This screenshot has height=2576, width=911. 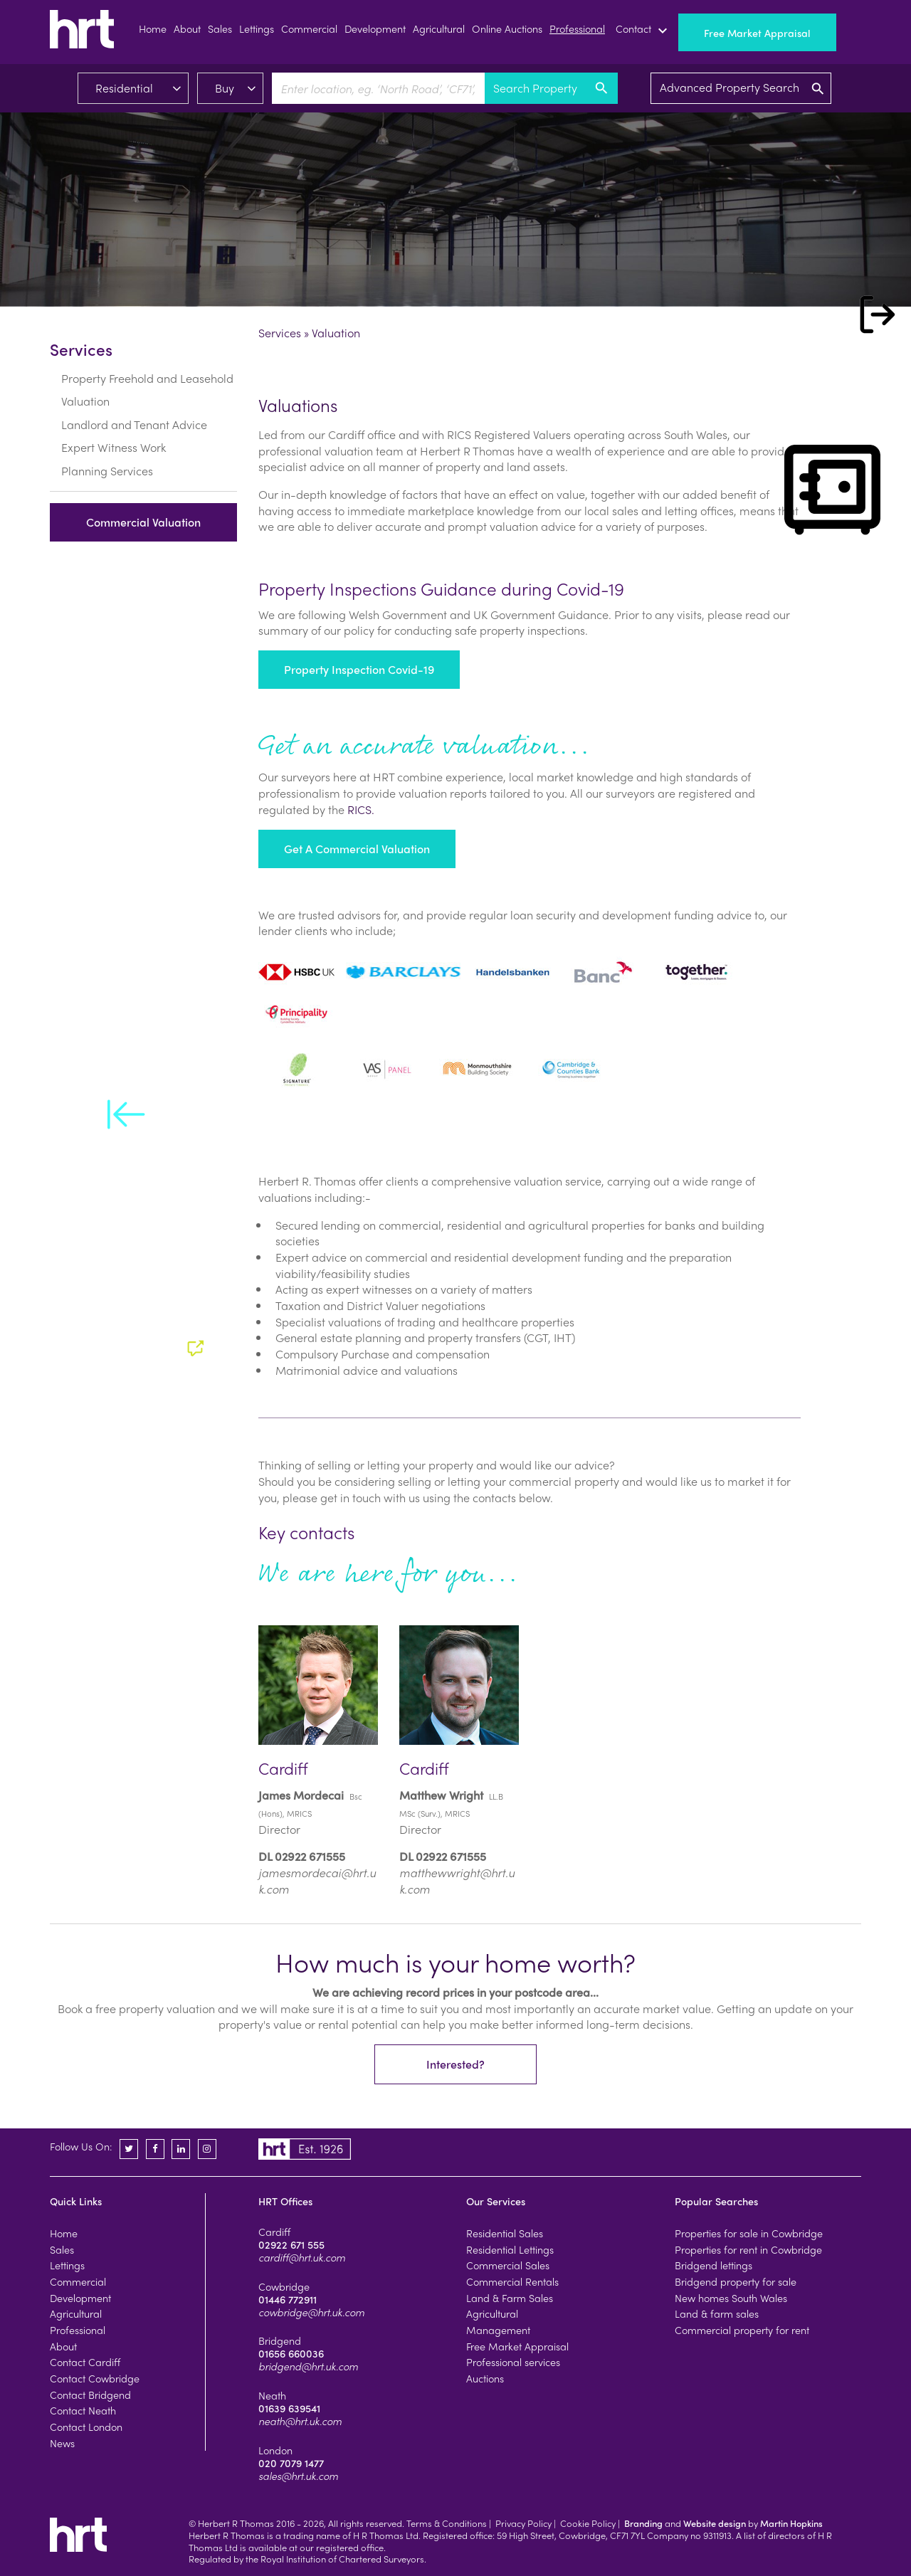 What do you see at coordinates (195, 1348) in the screenshot?
I see `view cross-referenced issues or pull requests` at bounding box center [195, 1348].